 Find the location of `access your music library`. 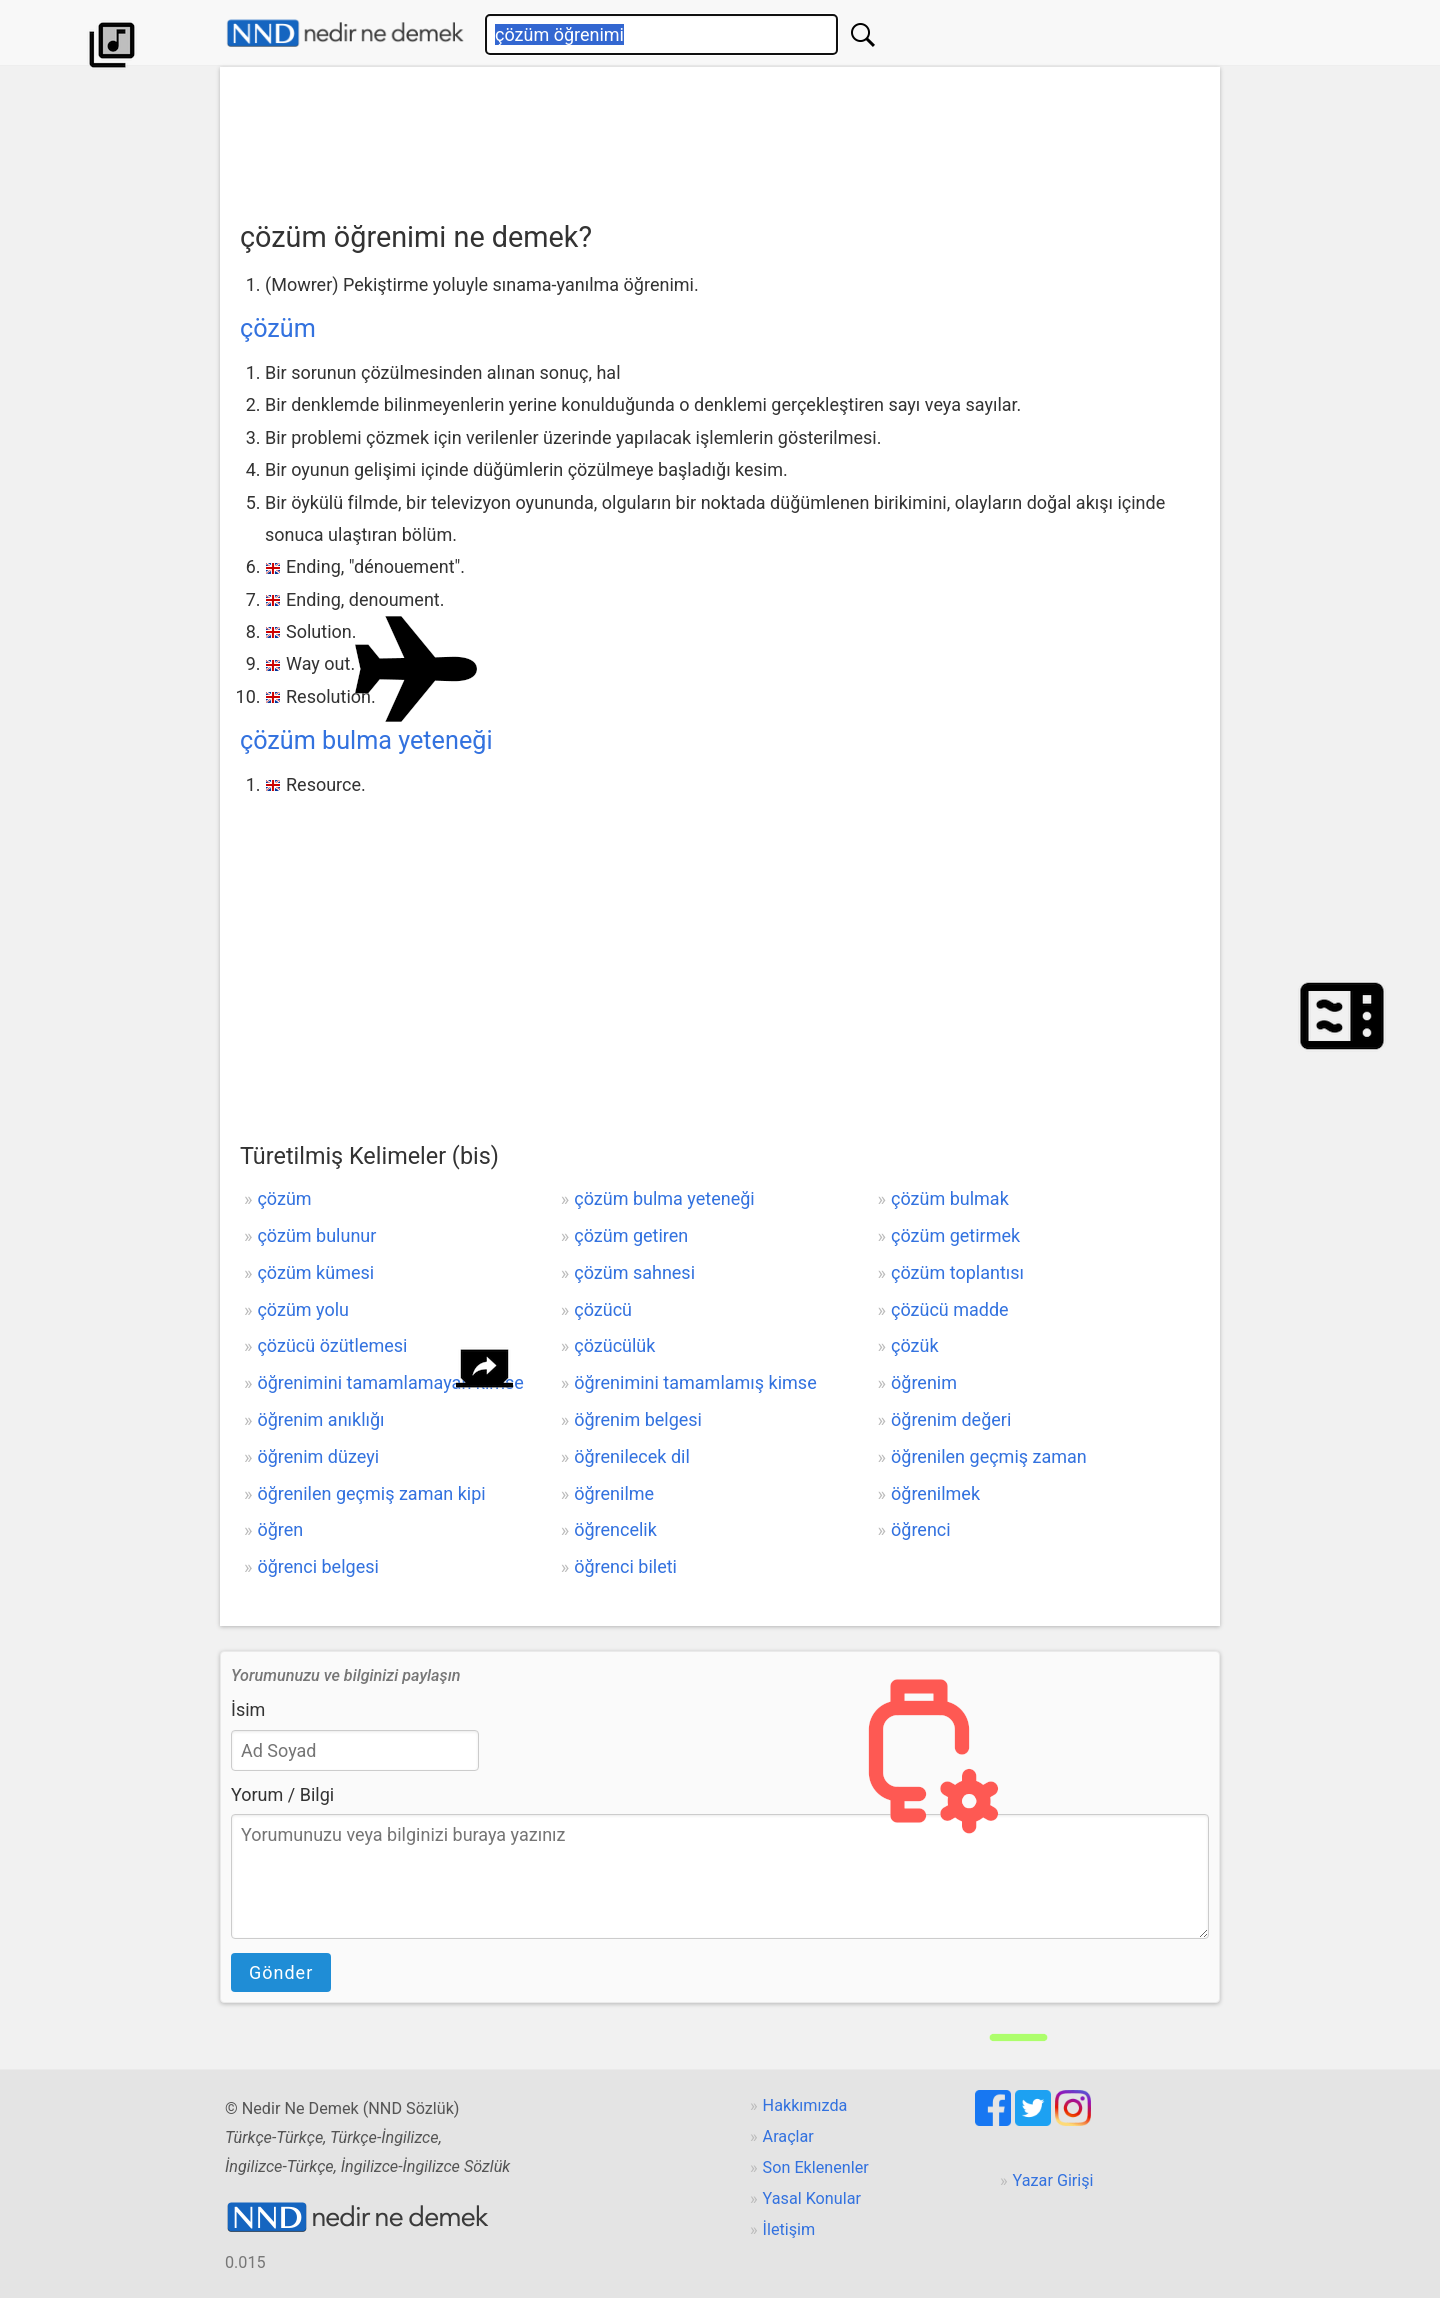

access your music library is located at coordinates (112, 45).